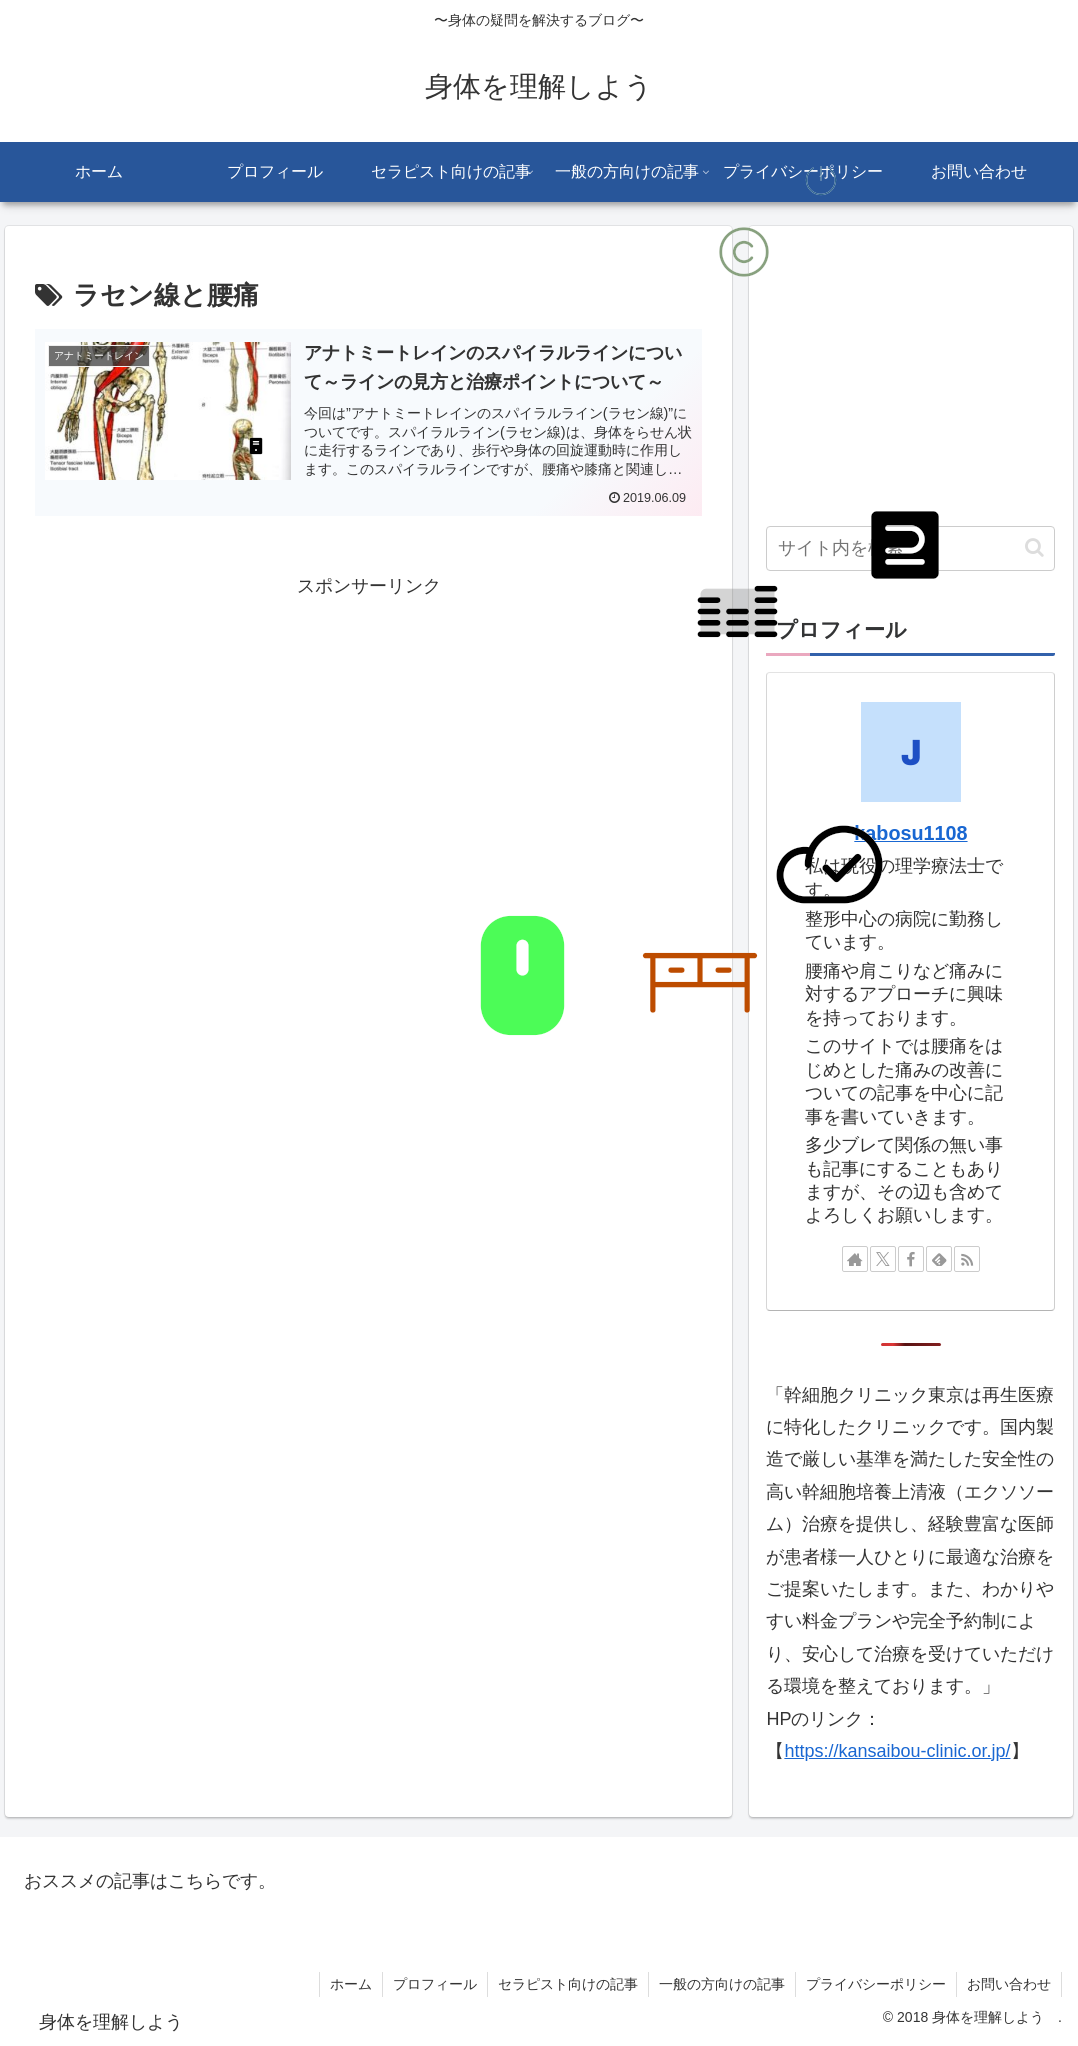 The image size is (1078, 2046). What do you see at coordinates (256, 446) in the screenshot?
I see `access server or desktop computer settings` at bounding box center [256, 446].